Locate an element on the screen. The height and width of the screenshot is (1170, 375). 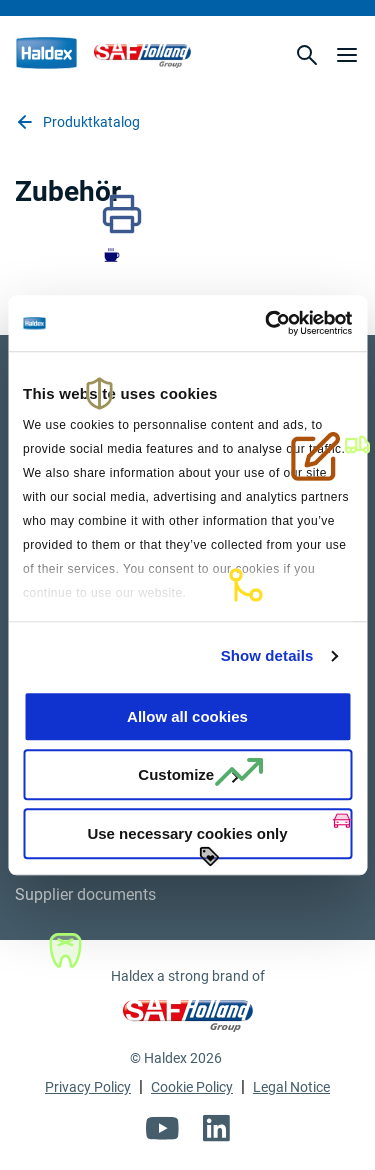
partial security or protection enabled is located at coordinates (99, 393).